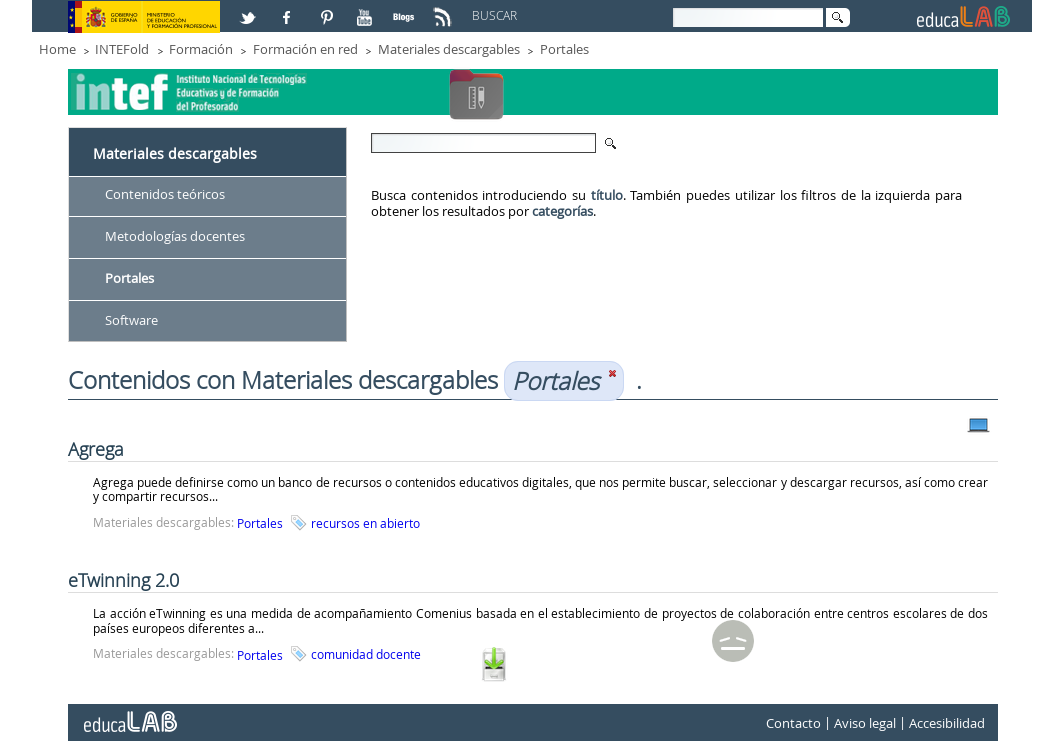 The image size is (1064, 749). Describe the element at coordinates (733, 641) in the screenshot. I see `indicates user is tired or exhausted` at that location.